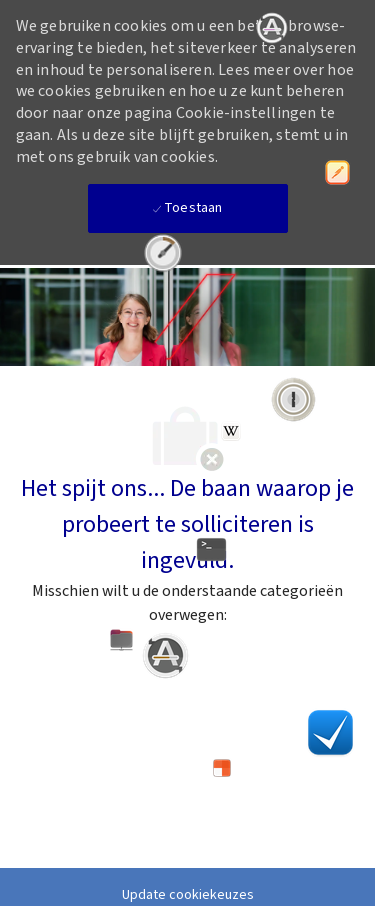 This screenshot has width=375, height=906. What do you see at coordinates (163, 253) in the screenshot?
I see `open sysprof system profiler` at bounding box center [163, 253].